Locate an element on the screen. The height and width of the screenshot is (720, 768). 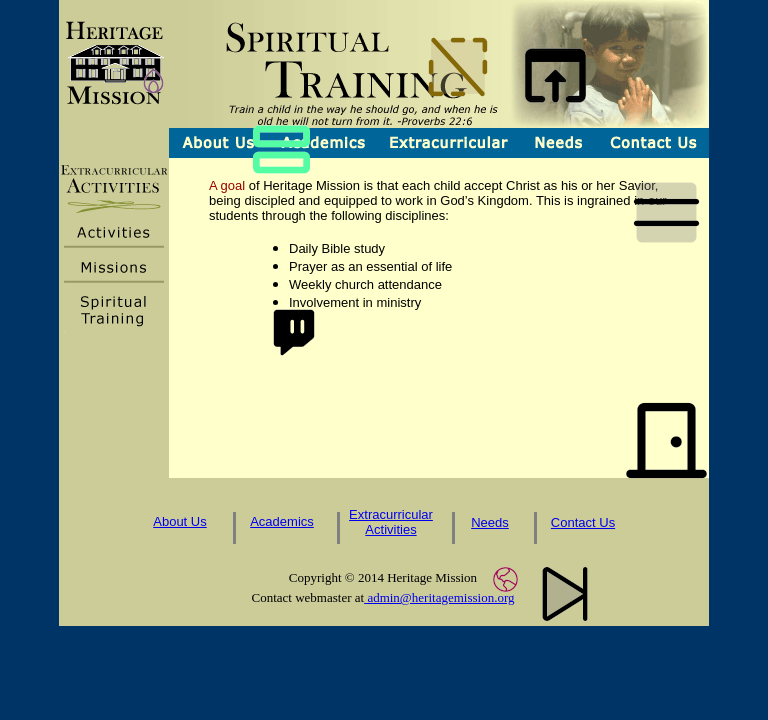
indicates trending or hot content is located at coordinates (153, 81).